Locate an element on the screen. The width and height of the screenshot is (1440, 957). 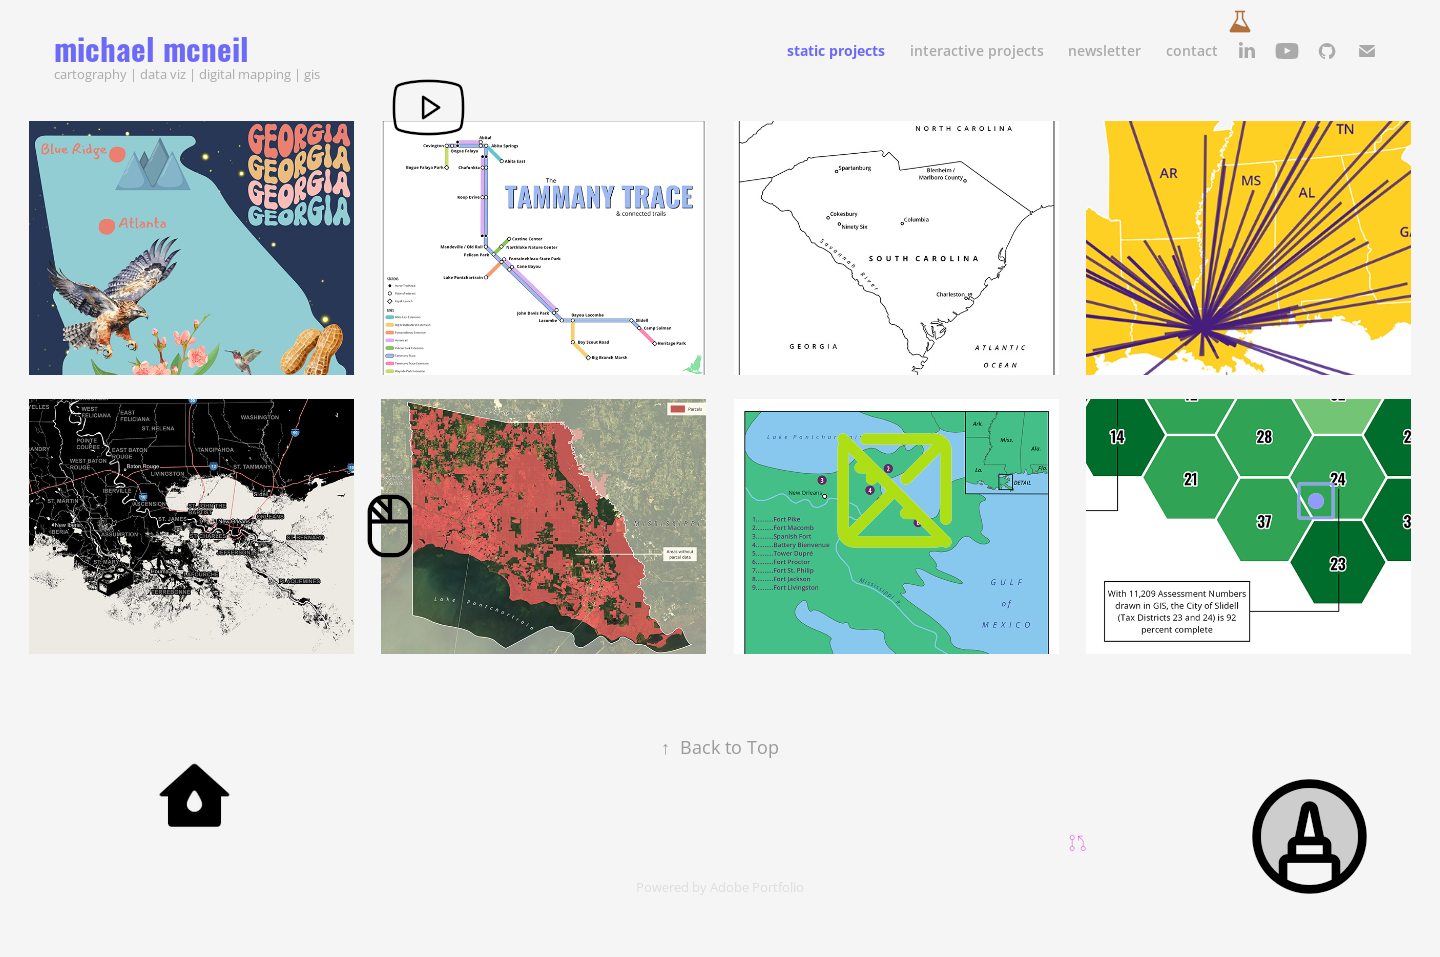
indicates left mouse button click action is located at coordinates (390, 526).